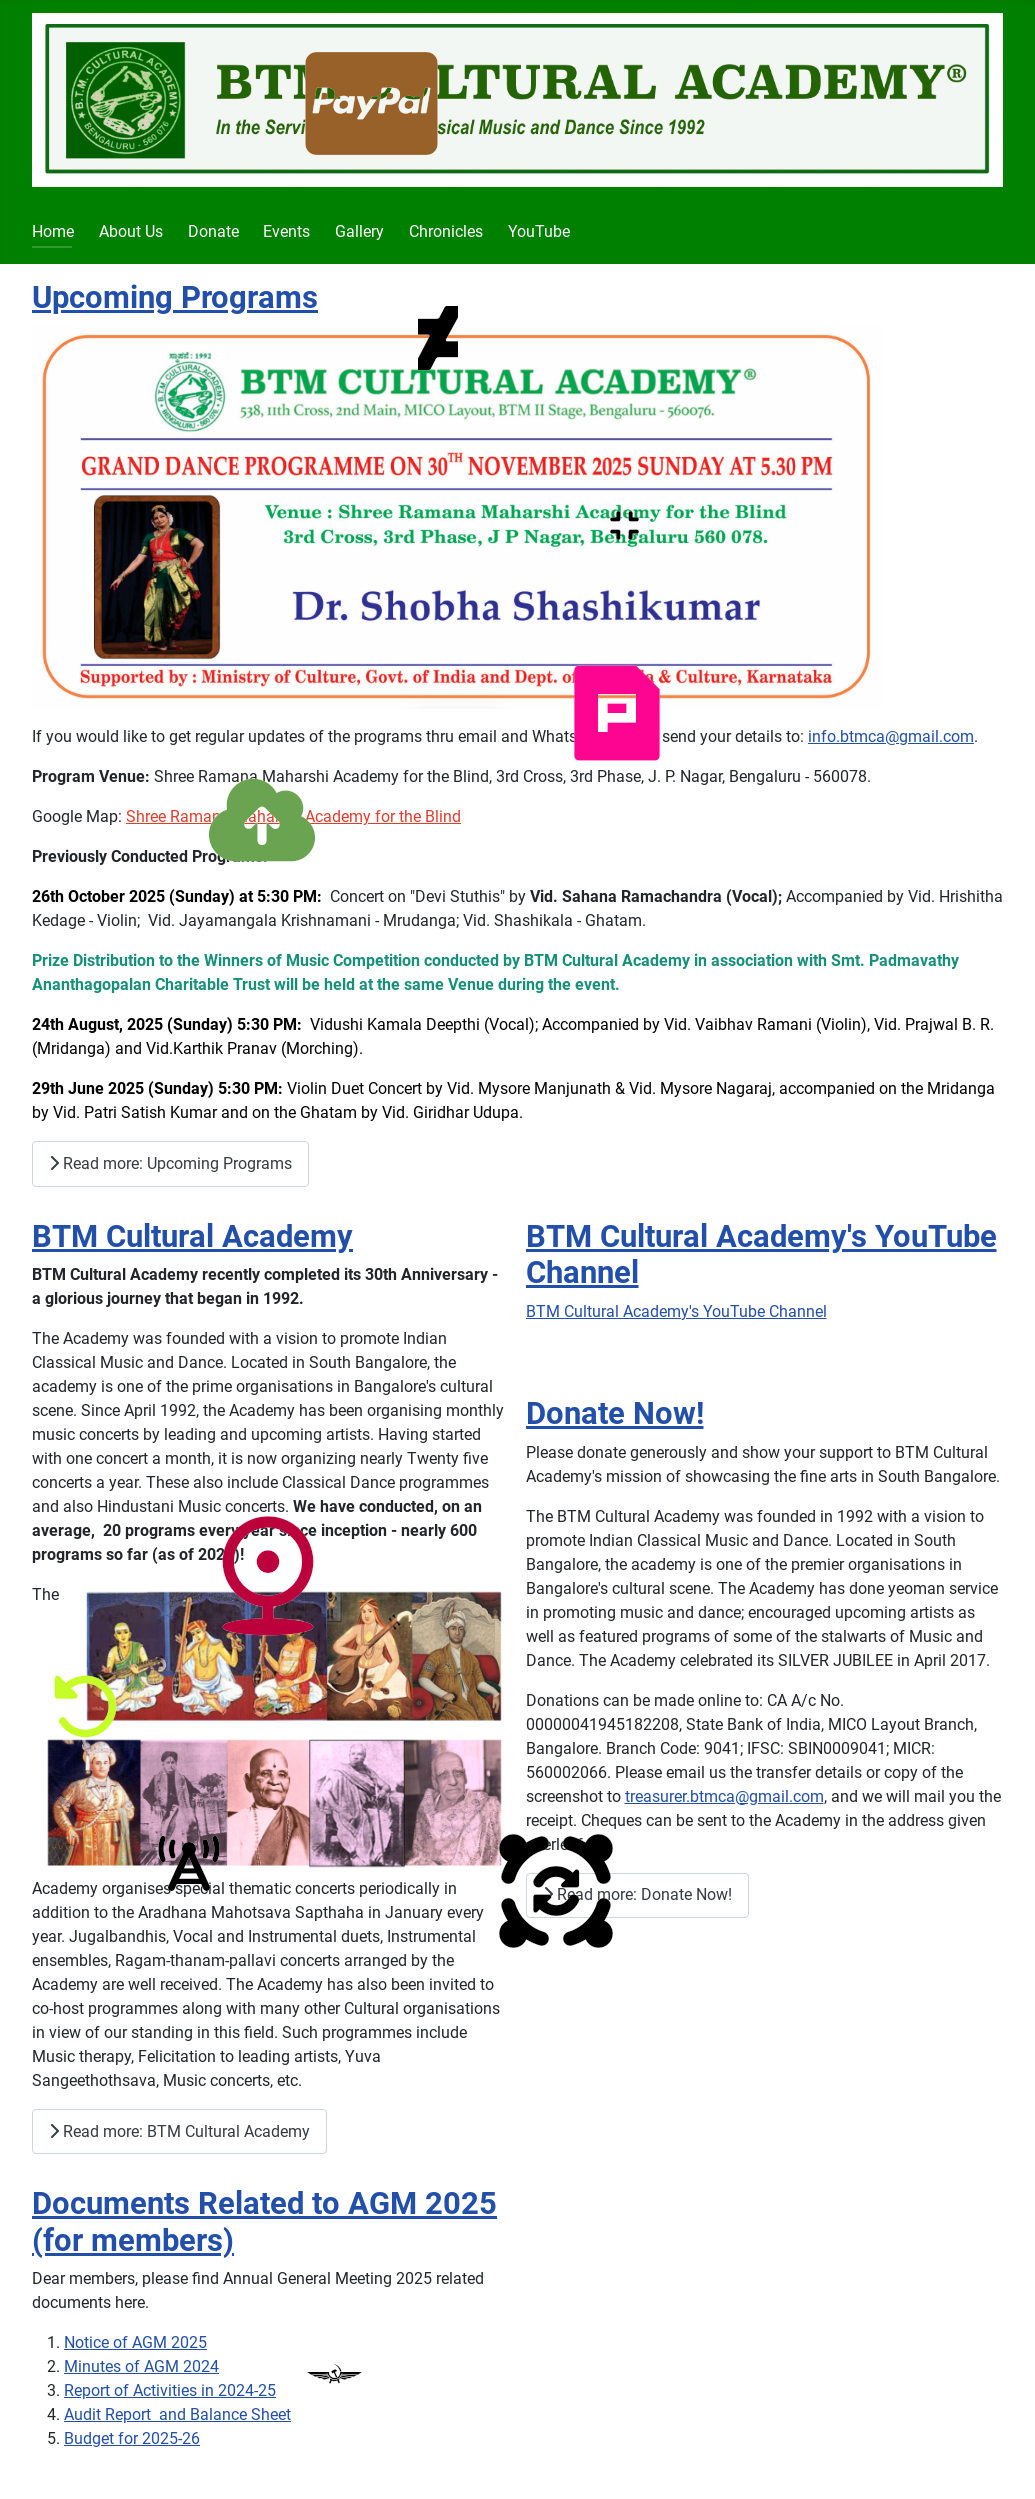 The height and width of the screenshot is (2499, 1035). Describe the element at coordinates (556, 1891) in the screenshot. I see `sync or refresh group members` at that location.